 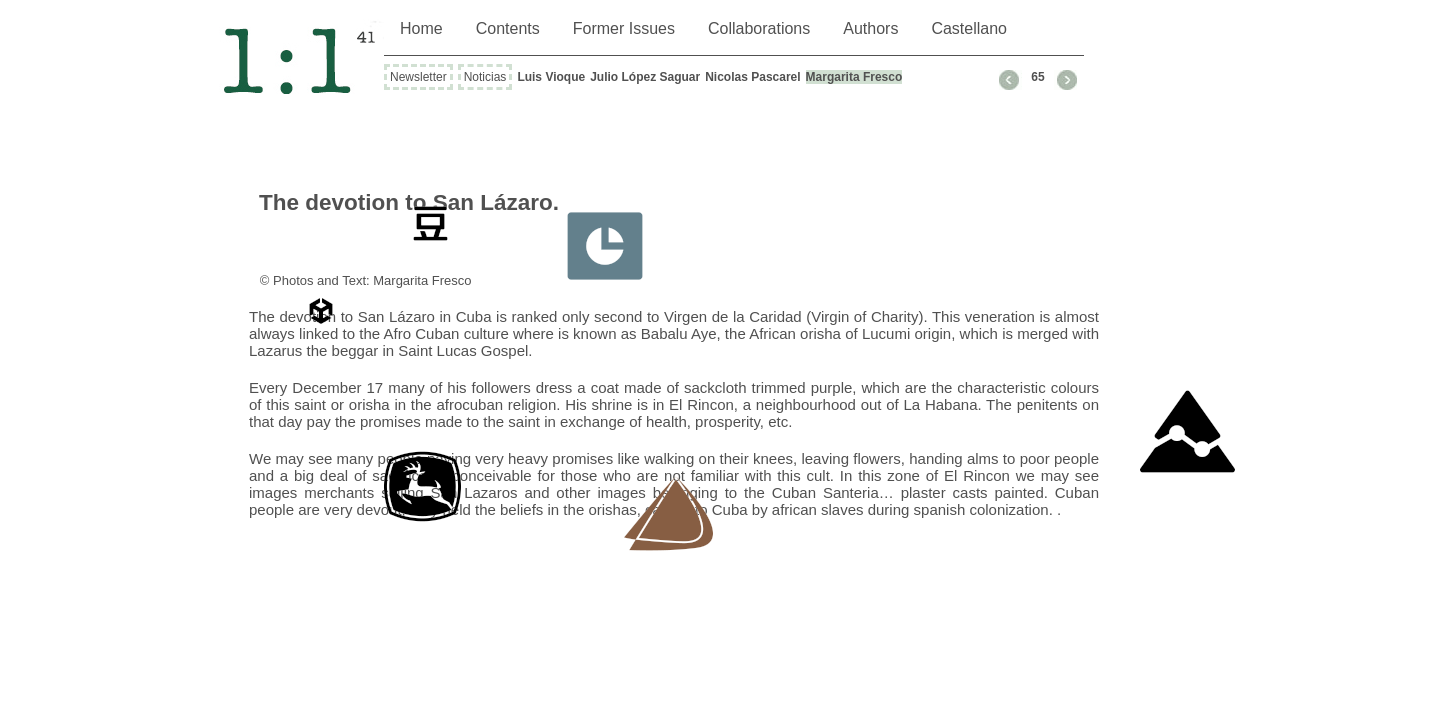 What do you see at coordinates (430, 223) in the screenshot?
I see `open douban app` at bounding box center [430, 223].